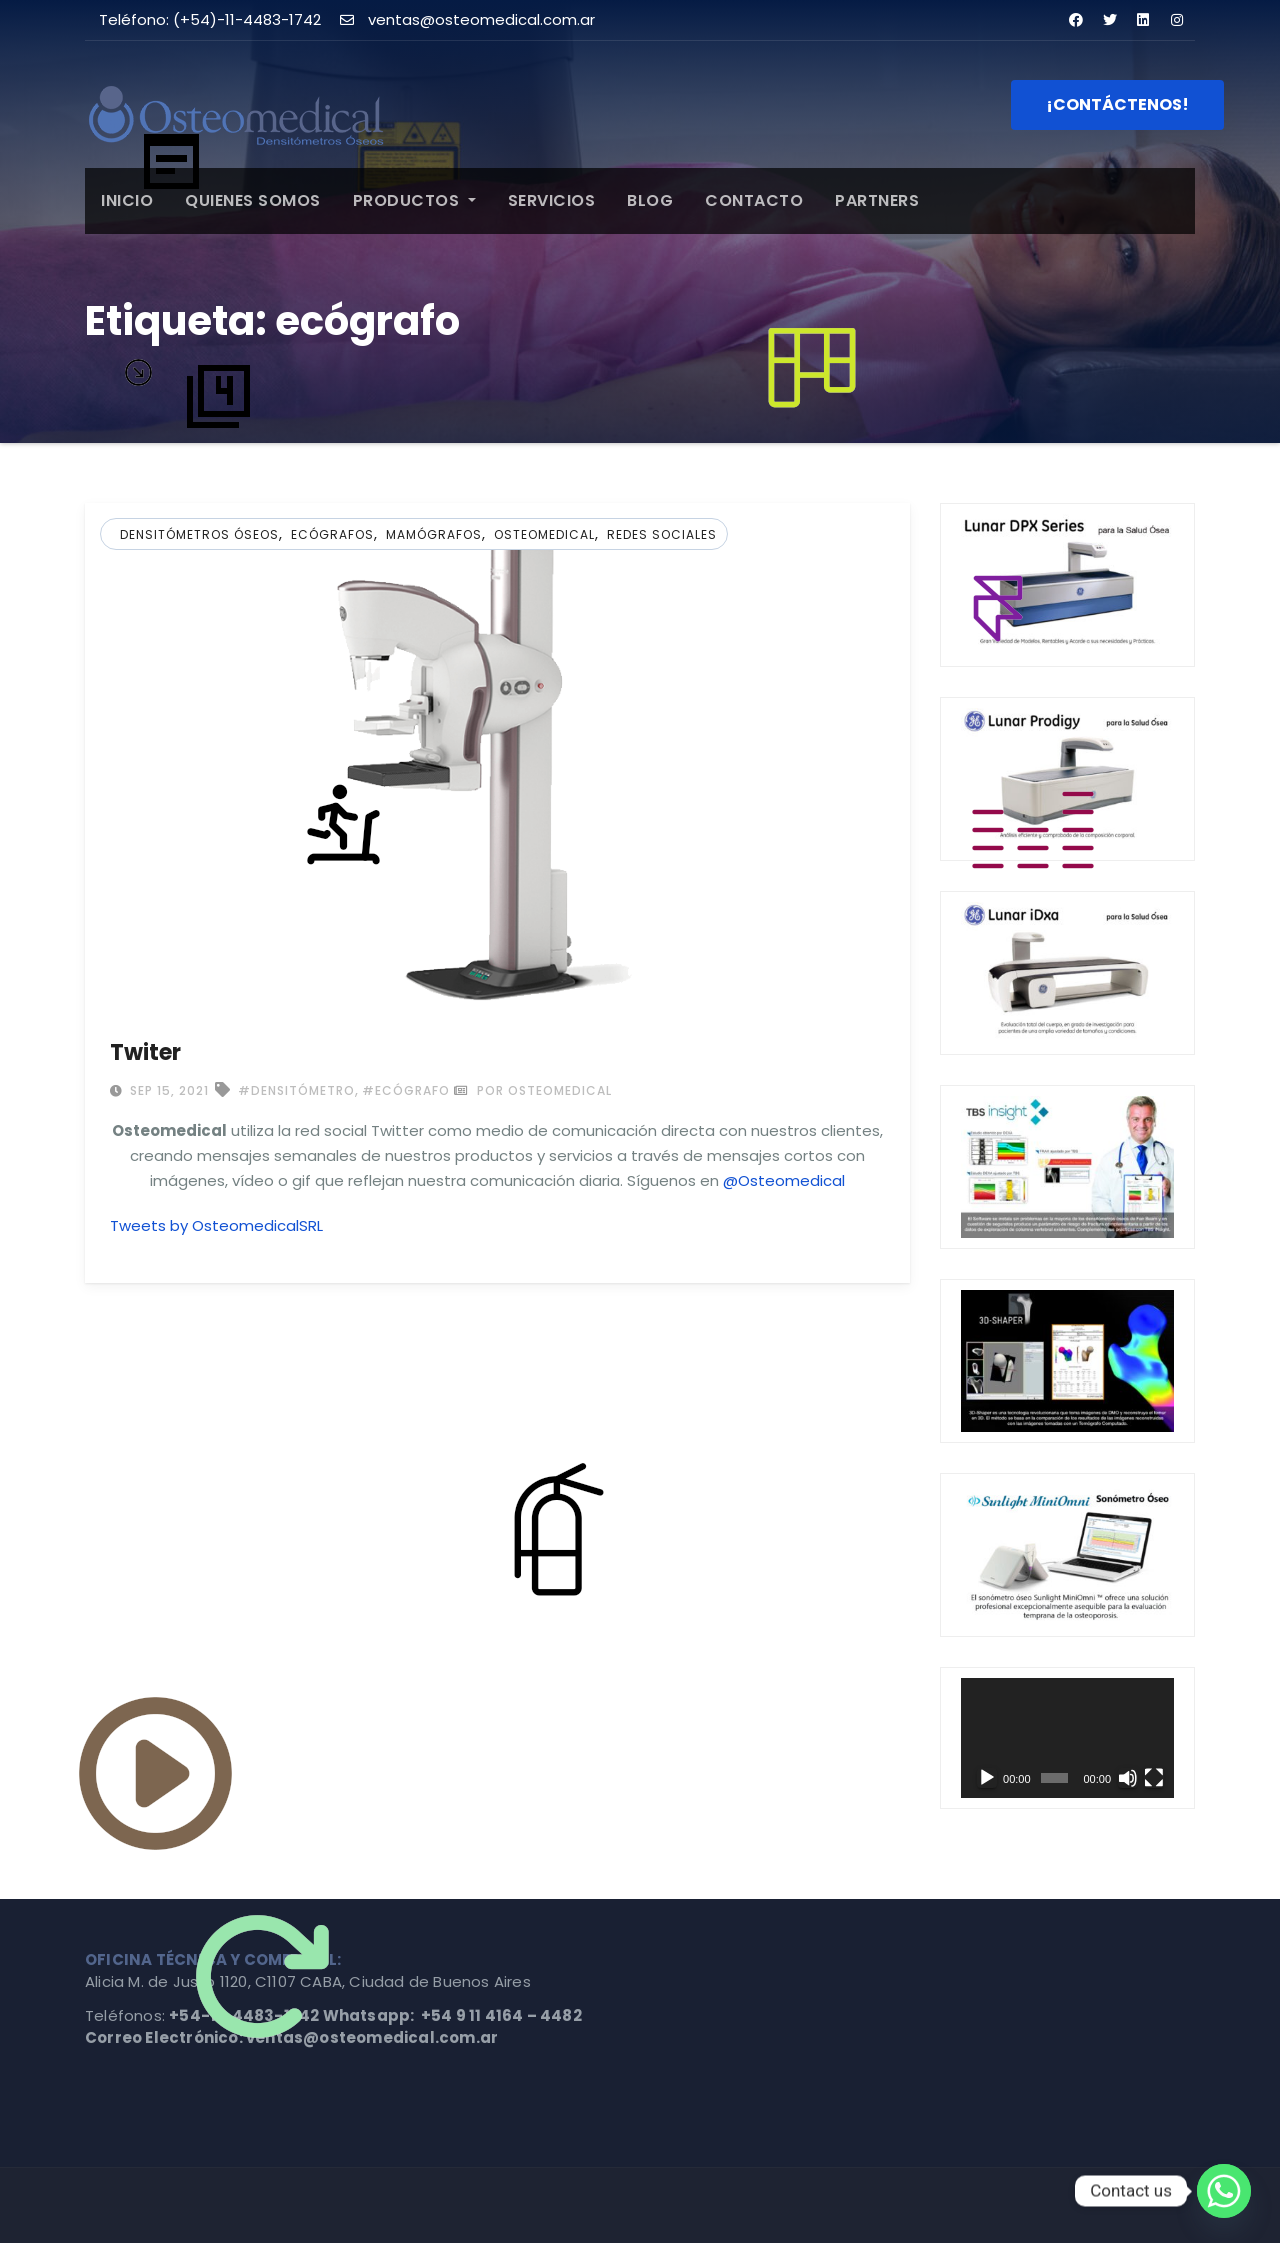 The width and height of the screenshot is (1280, 2243). What do you see at coordinates (812, 364) in the screenshot?
I see `open kanban board view` at bounding box center [812, 364].